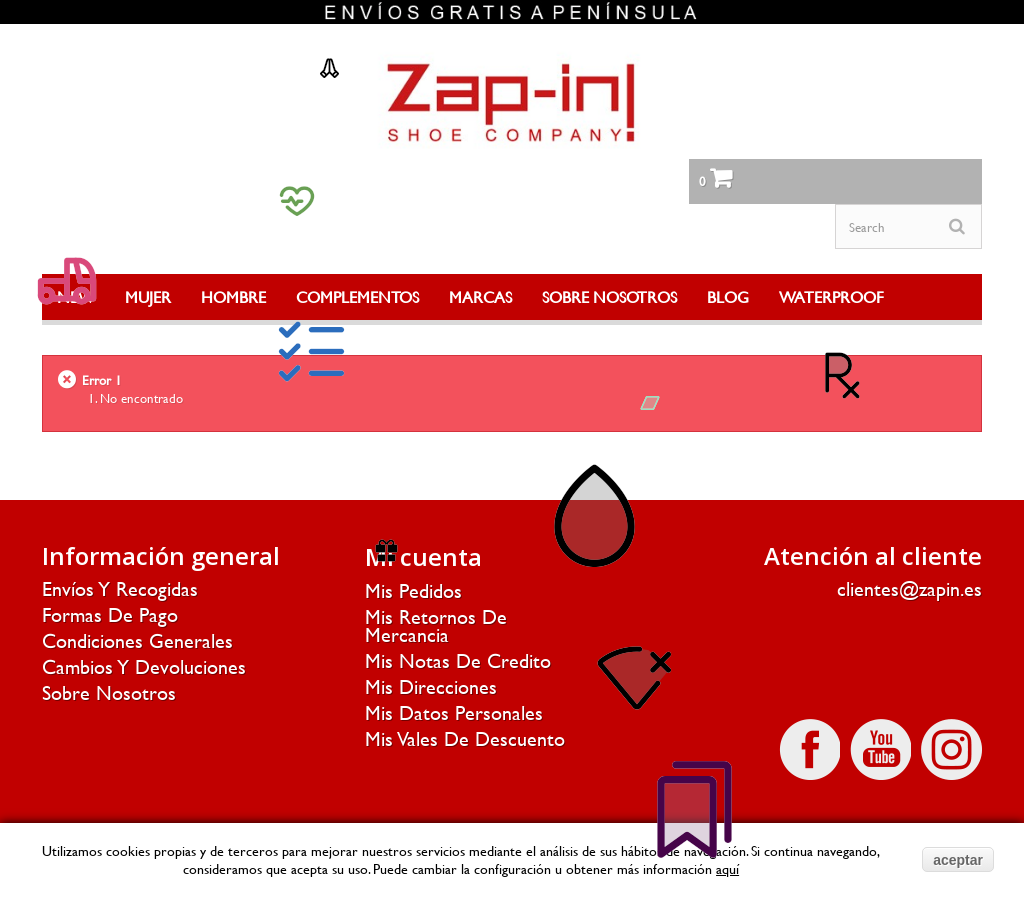 This screenshot has height=897, width=1024. I want to click on express gratitude or thanks, so click(329, 68).